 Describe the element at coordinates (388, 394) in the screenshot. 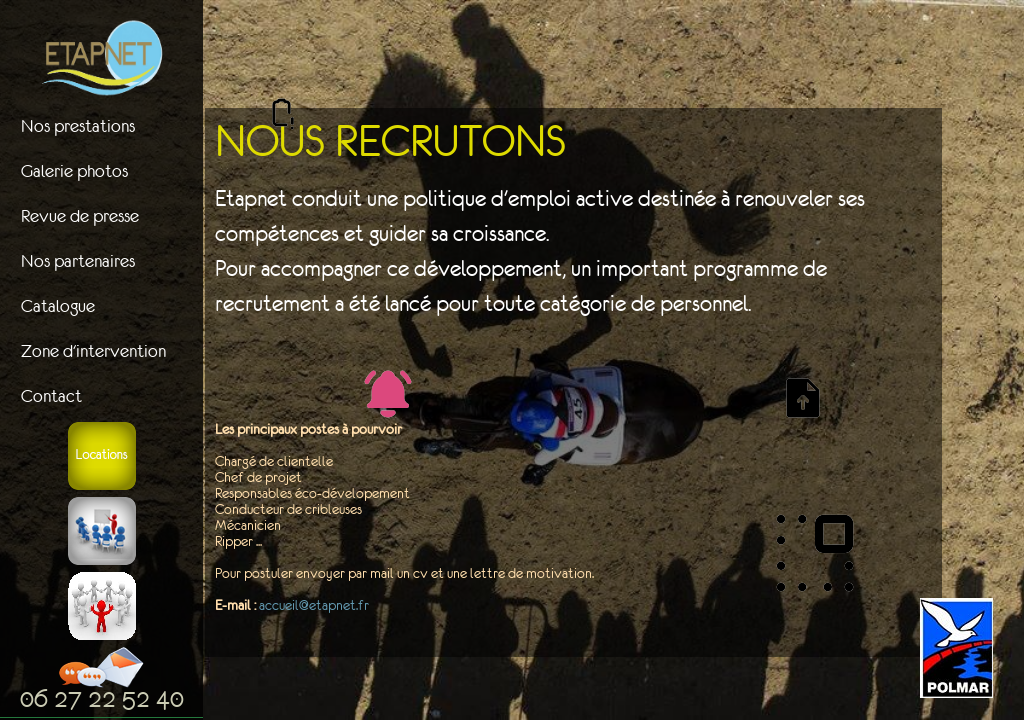

I see `indicates new notifications are available` at that location.